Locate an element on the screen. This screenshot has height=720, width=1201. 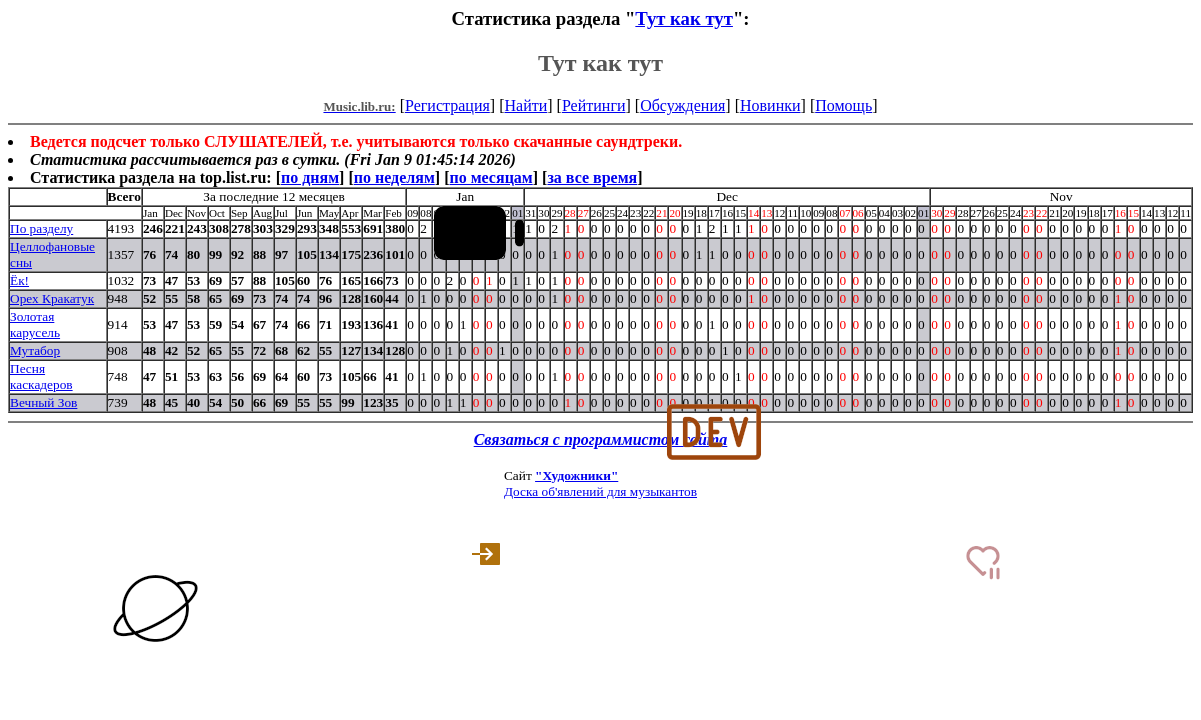
explore global or worldwide content is located at coordinates (155, 608).